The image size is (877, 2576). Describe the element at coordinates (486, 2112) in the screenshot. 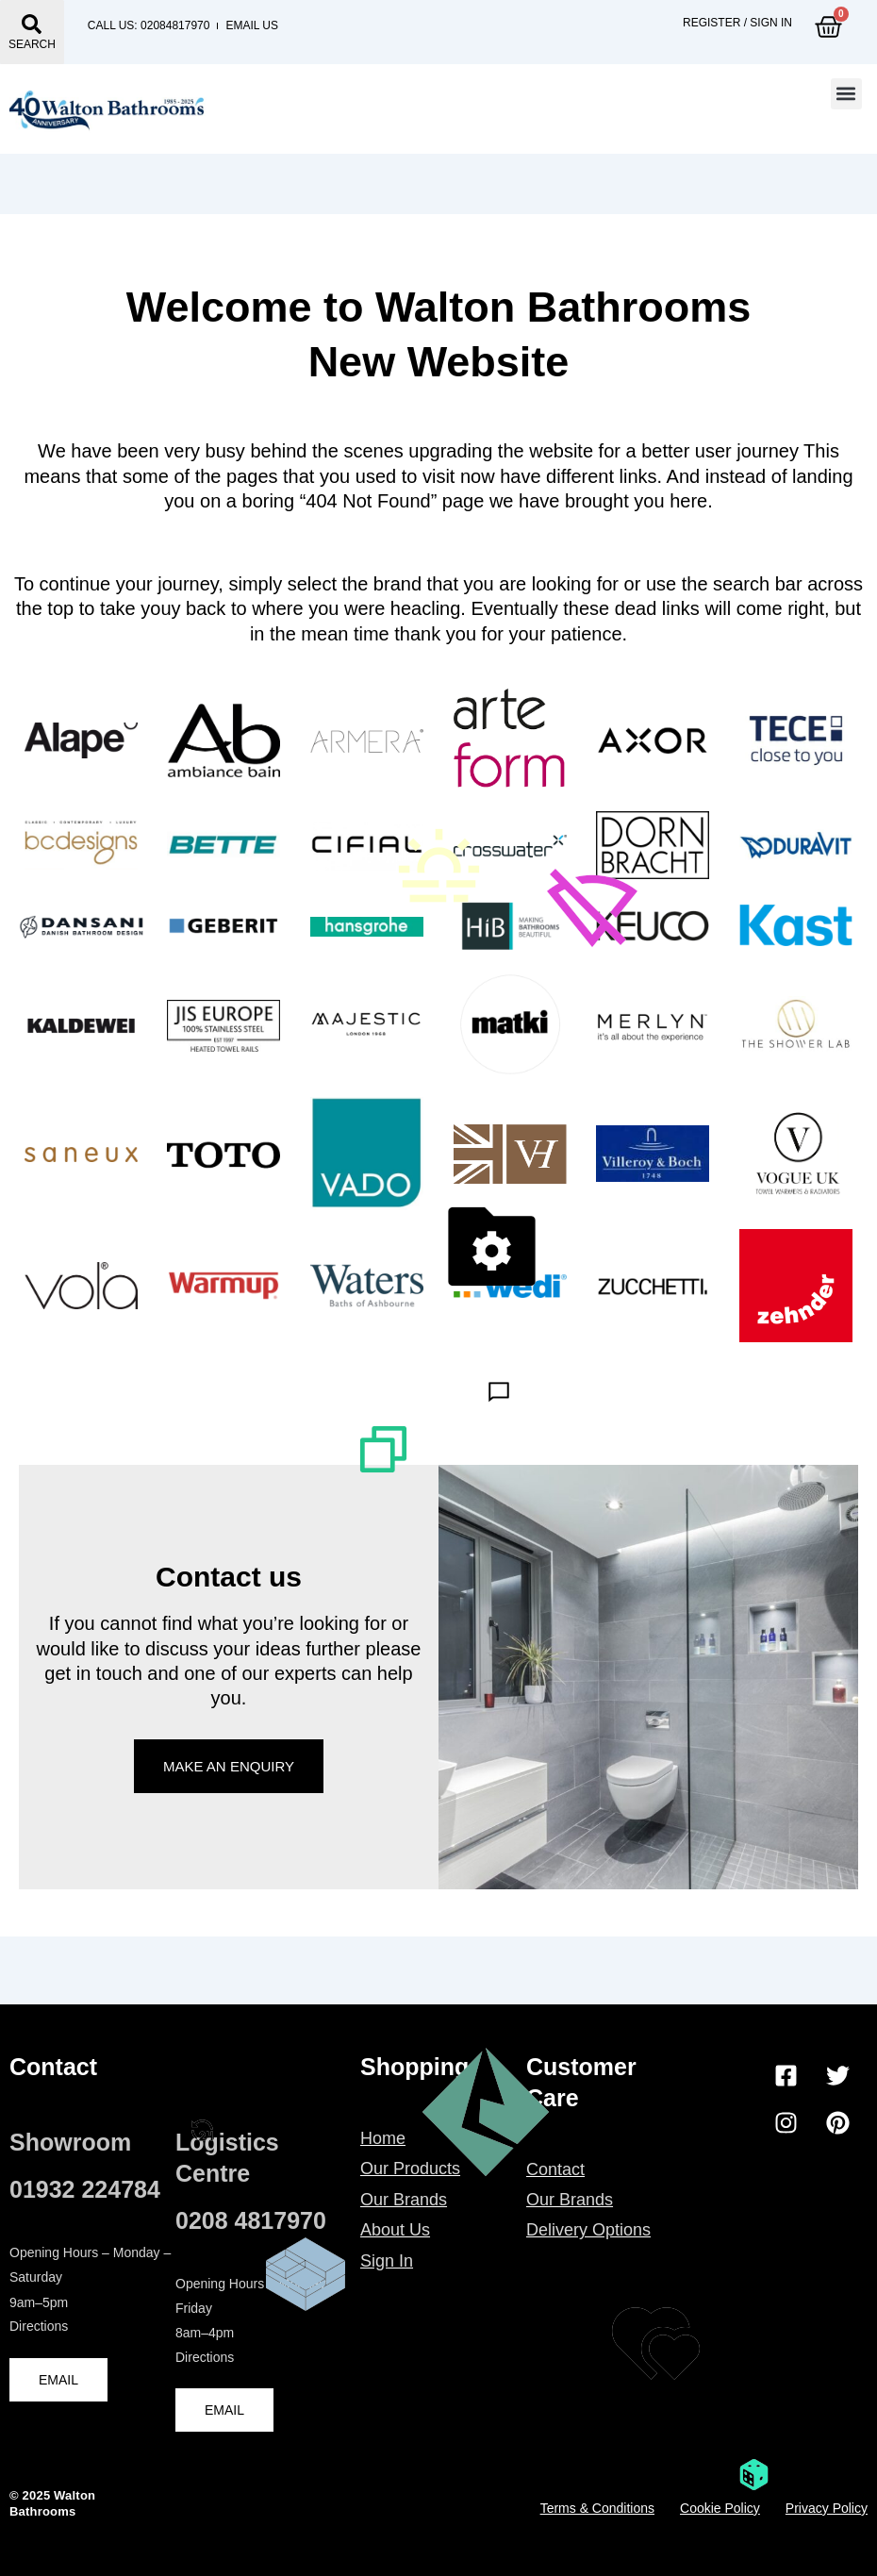

I see `open informatica application` at that location.